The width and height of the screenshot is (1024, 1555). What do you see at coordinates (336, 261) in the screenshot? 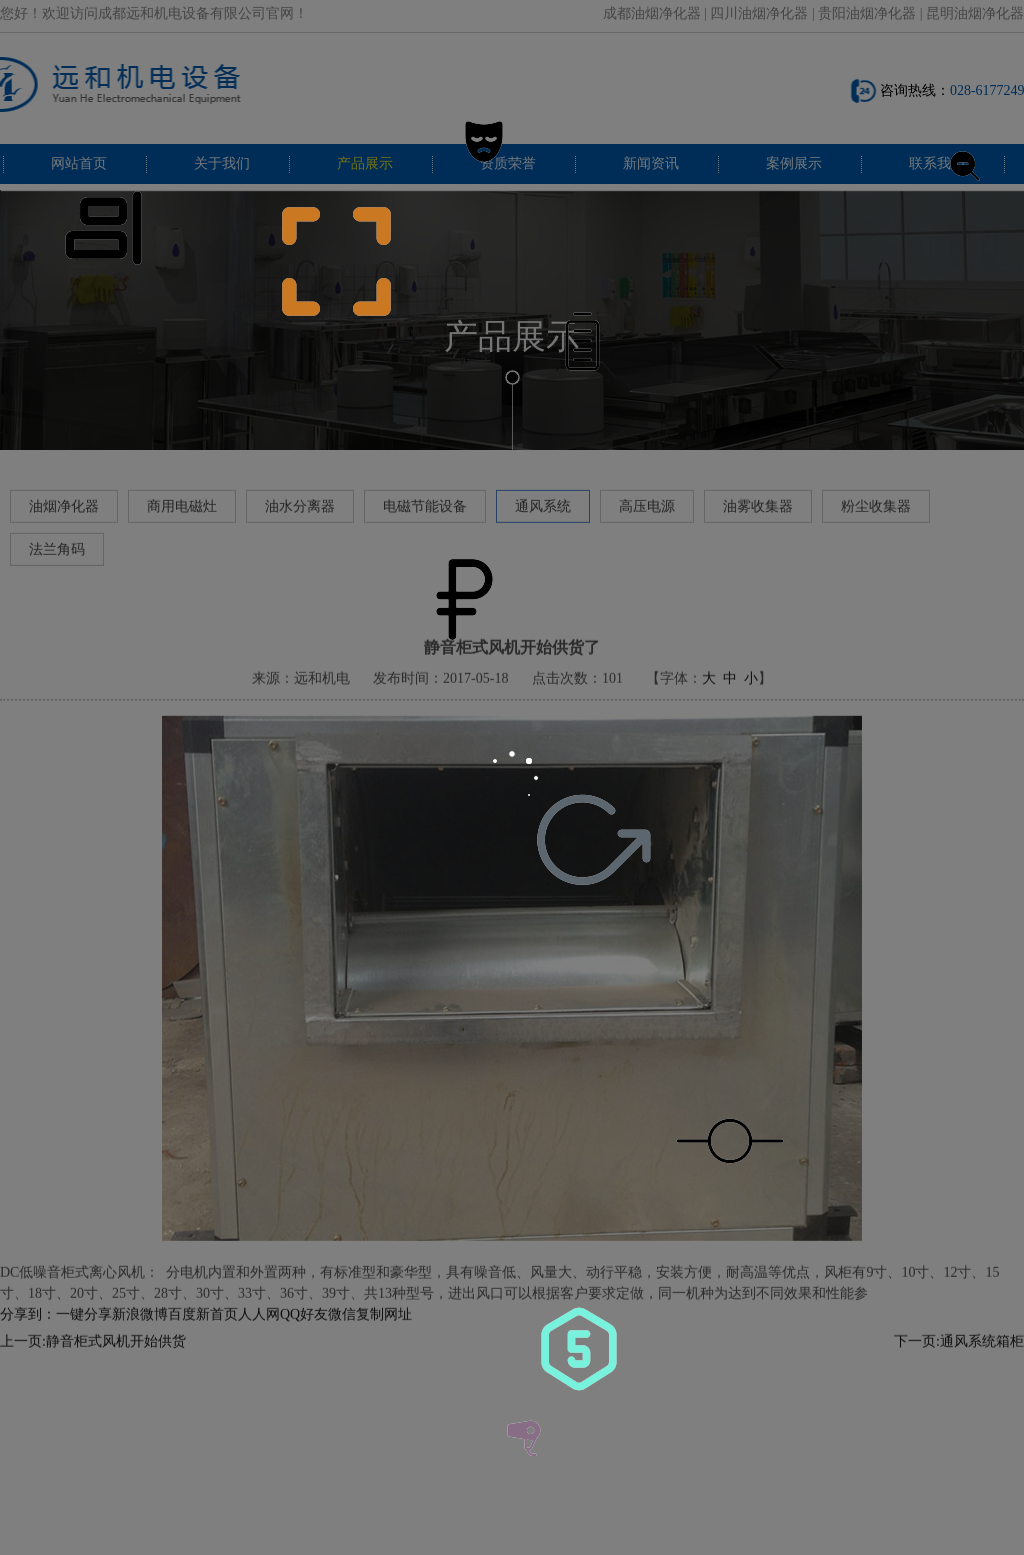
I see `expand to fullscreen mode` at bounding box center [336, 261].